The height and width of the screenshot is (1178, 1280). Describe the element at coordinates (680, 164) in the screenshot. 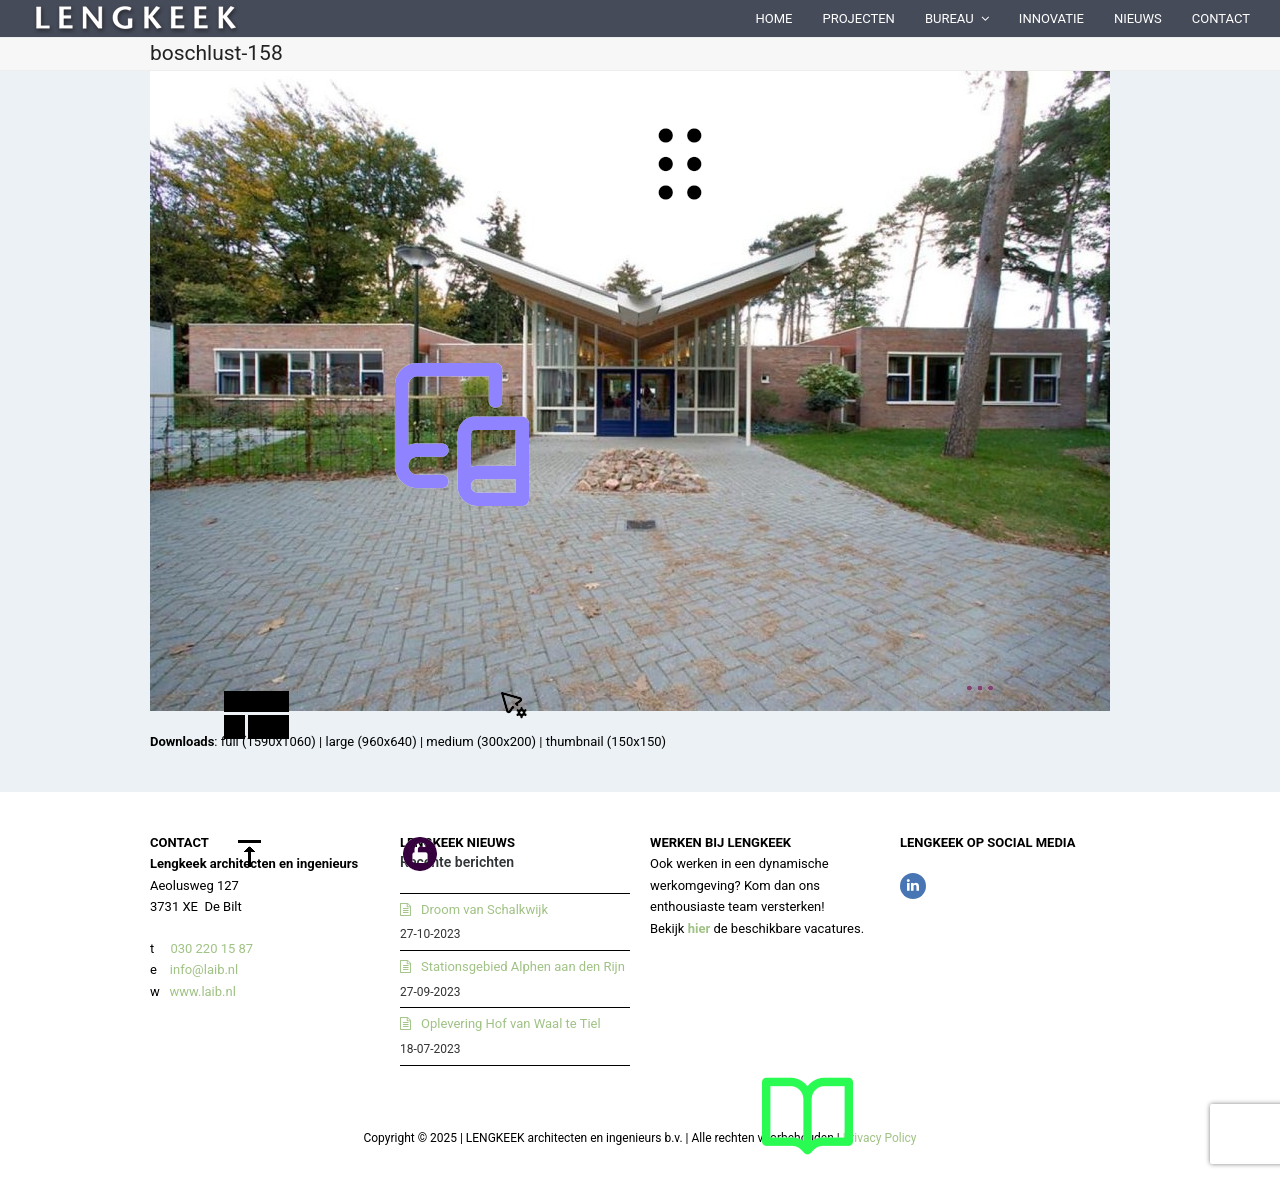

I see `drag to reorder items in a list` at that location.